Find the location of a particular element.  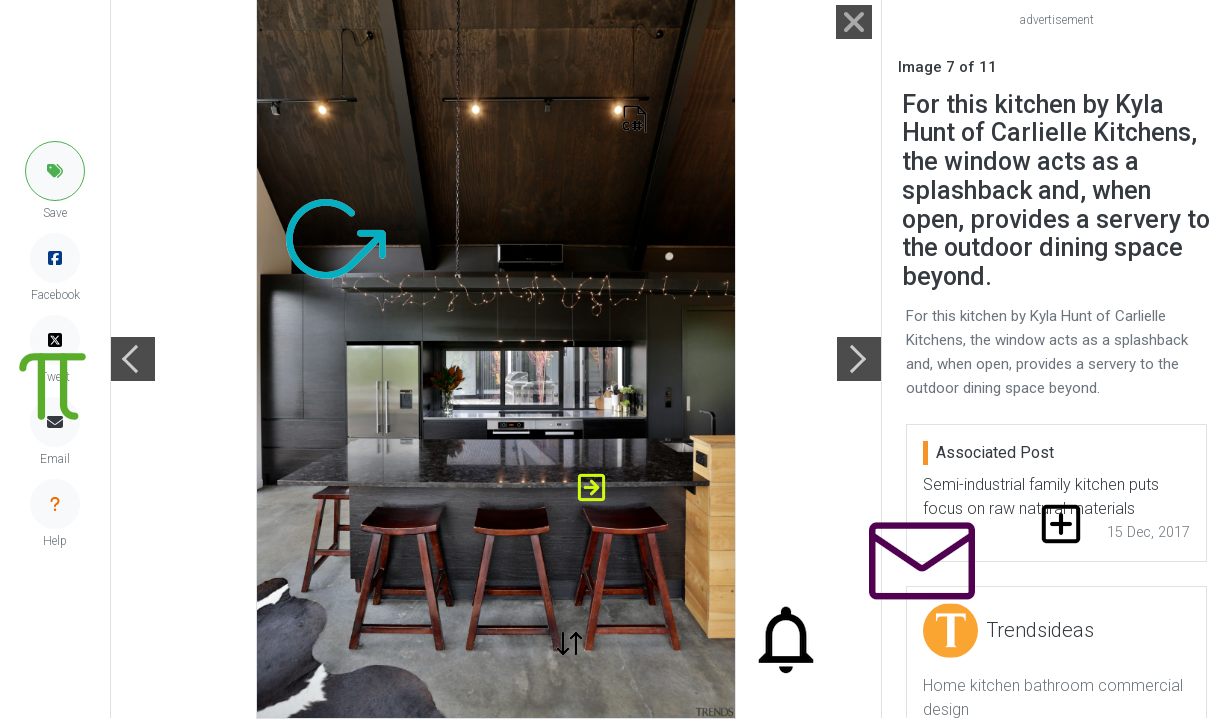

access mathematical constants or formulas is located at coordinates (52, 386).